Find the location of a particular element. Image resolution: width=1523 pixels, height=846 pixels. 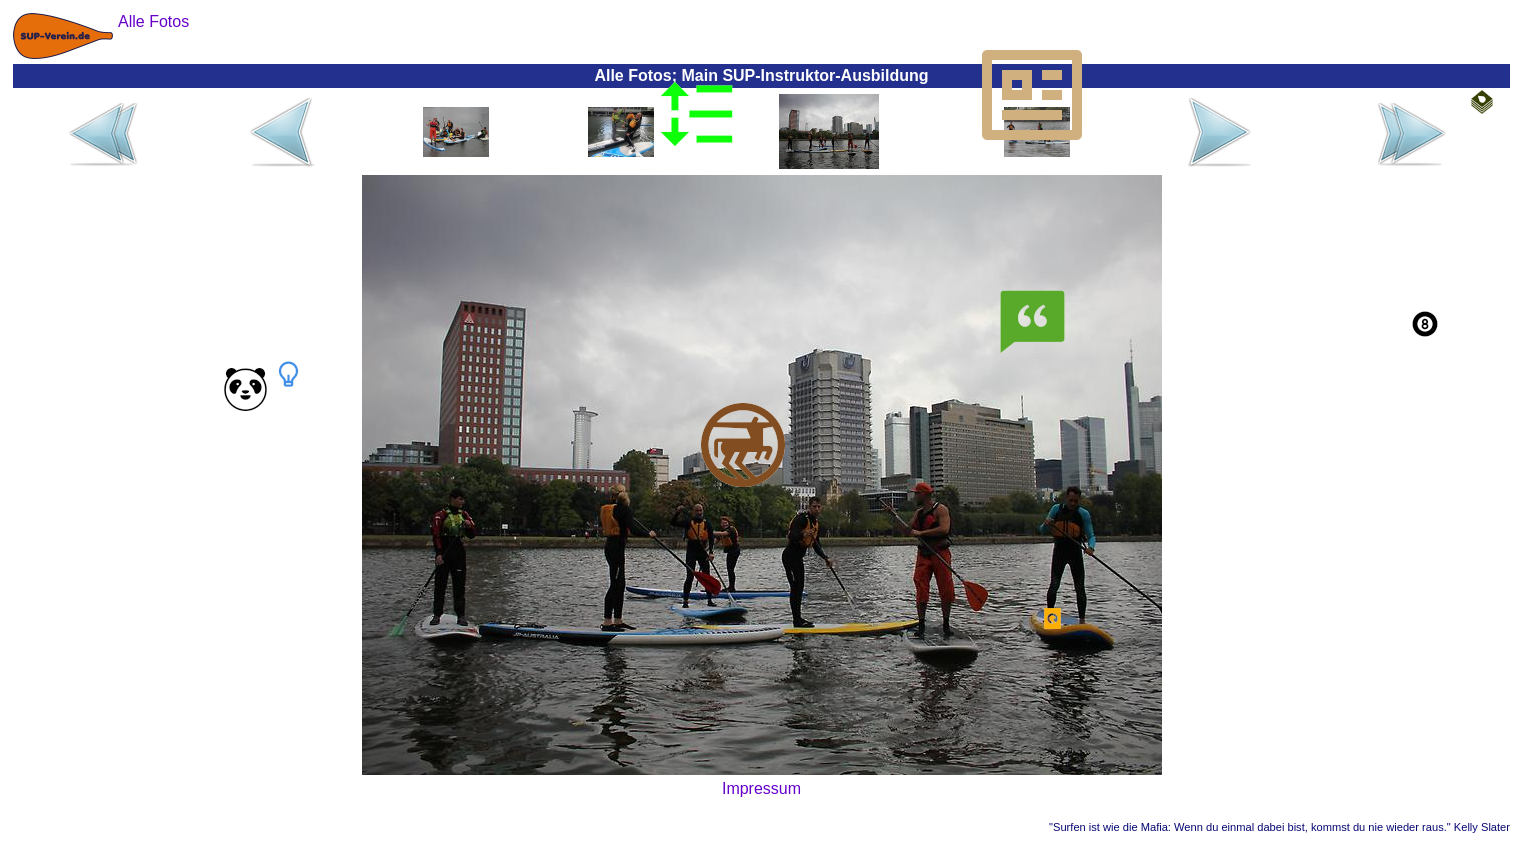

access billiards or pool game is located at coordinates (1425, 324).